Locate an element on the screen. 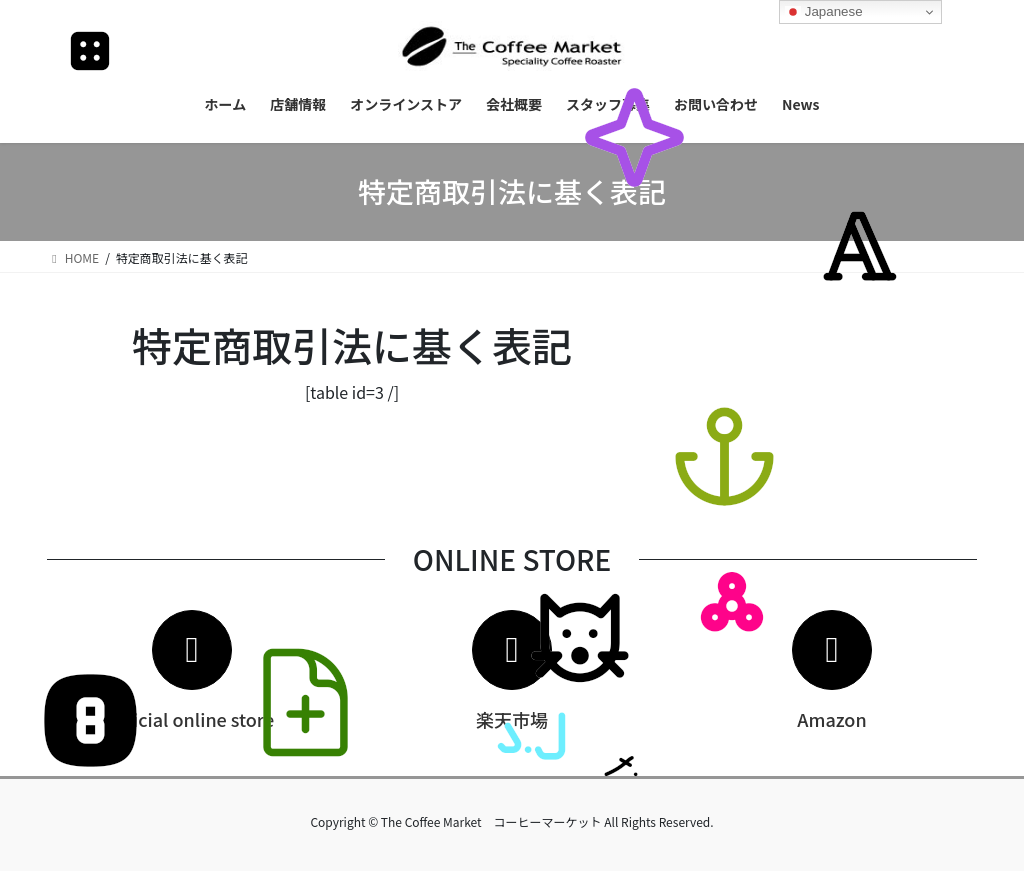 Image resolution: width=1024 pixels, height=871 pixels. roll or randomize with a value of four is located at coordinates (90, 51).